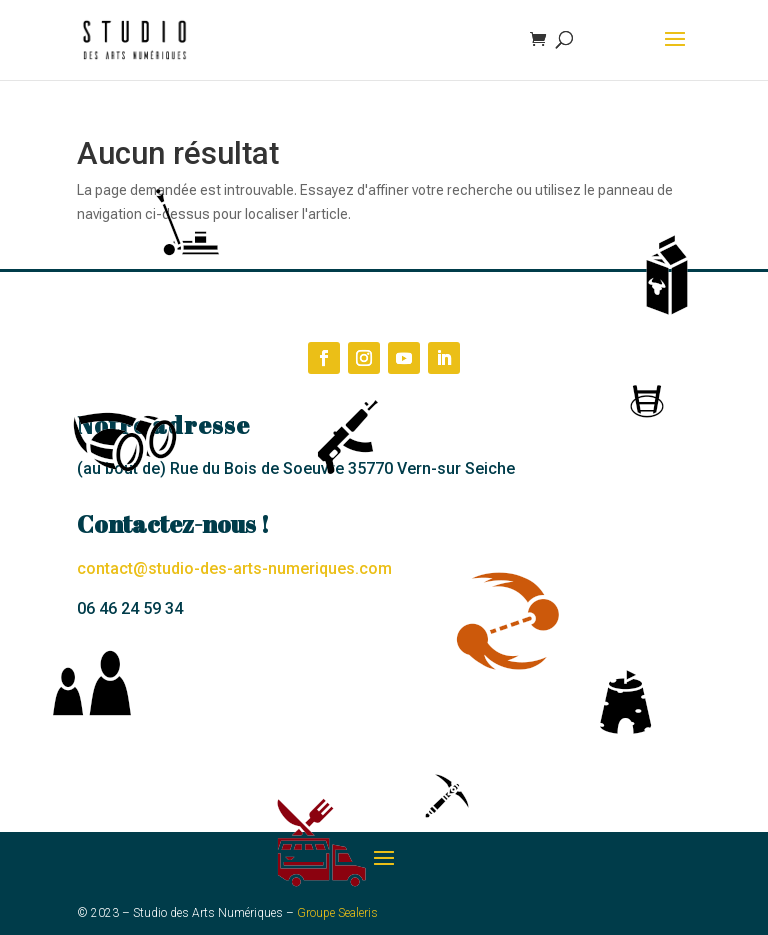 The height and width of the screenshot is (935, 768). I want to click on find nearby food trucks, so click(321, 842).